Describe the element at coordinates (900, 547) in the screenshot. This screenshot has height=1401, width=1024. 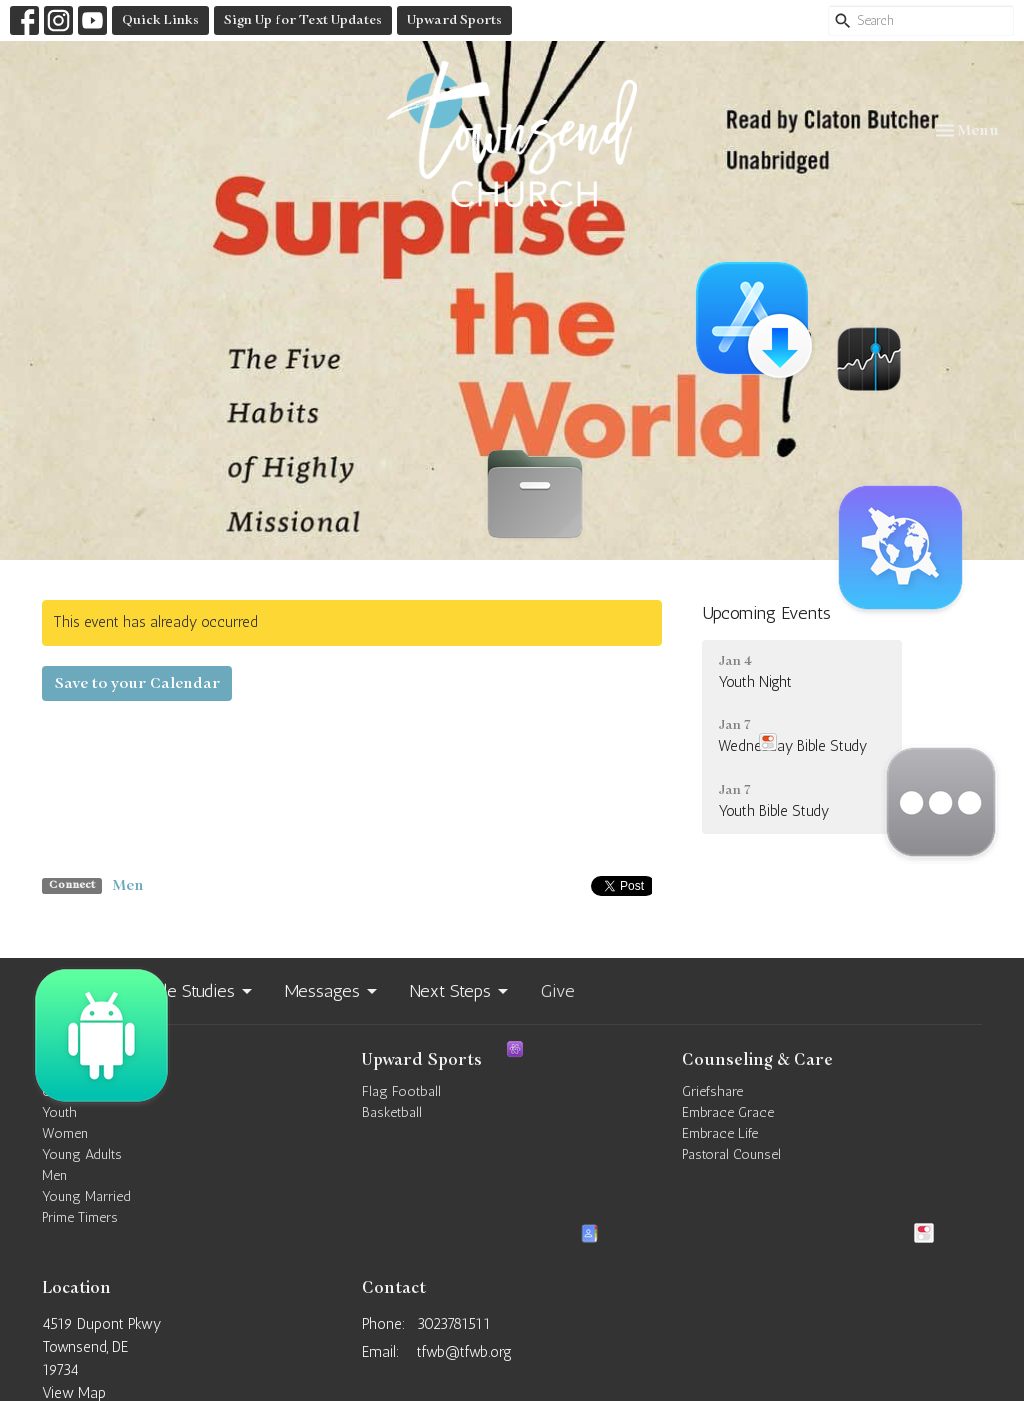
I see `launch konqueror web browser` at that location.